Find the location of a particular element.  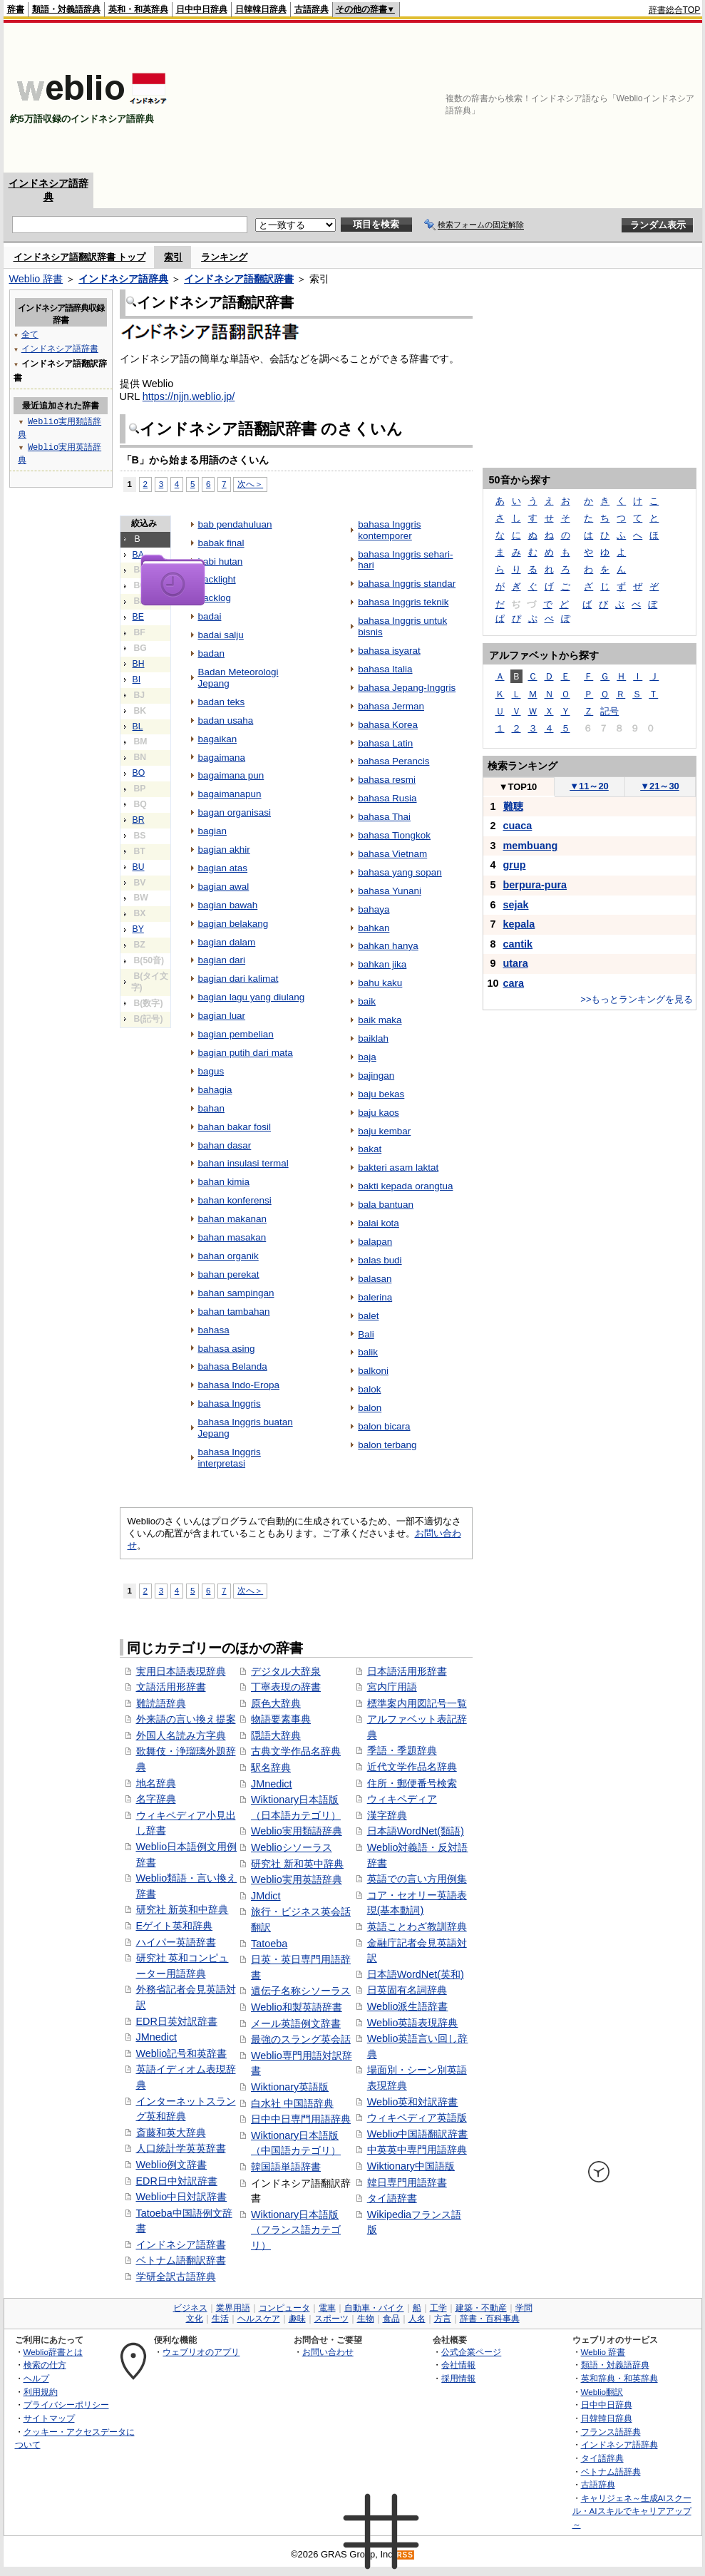

access temporary files folder is located at coordinates (173, 580).